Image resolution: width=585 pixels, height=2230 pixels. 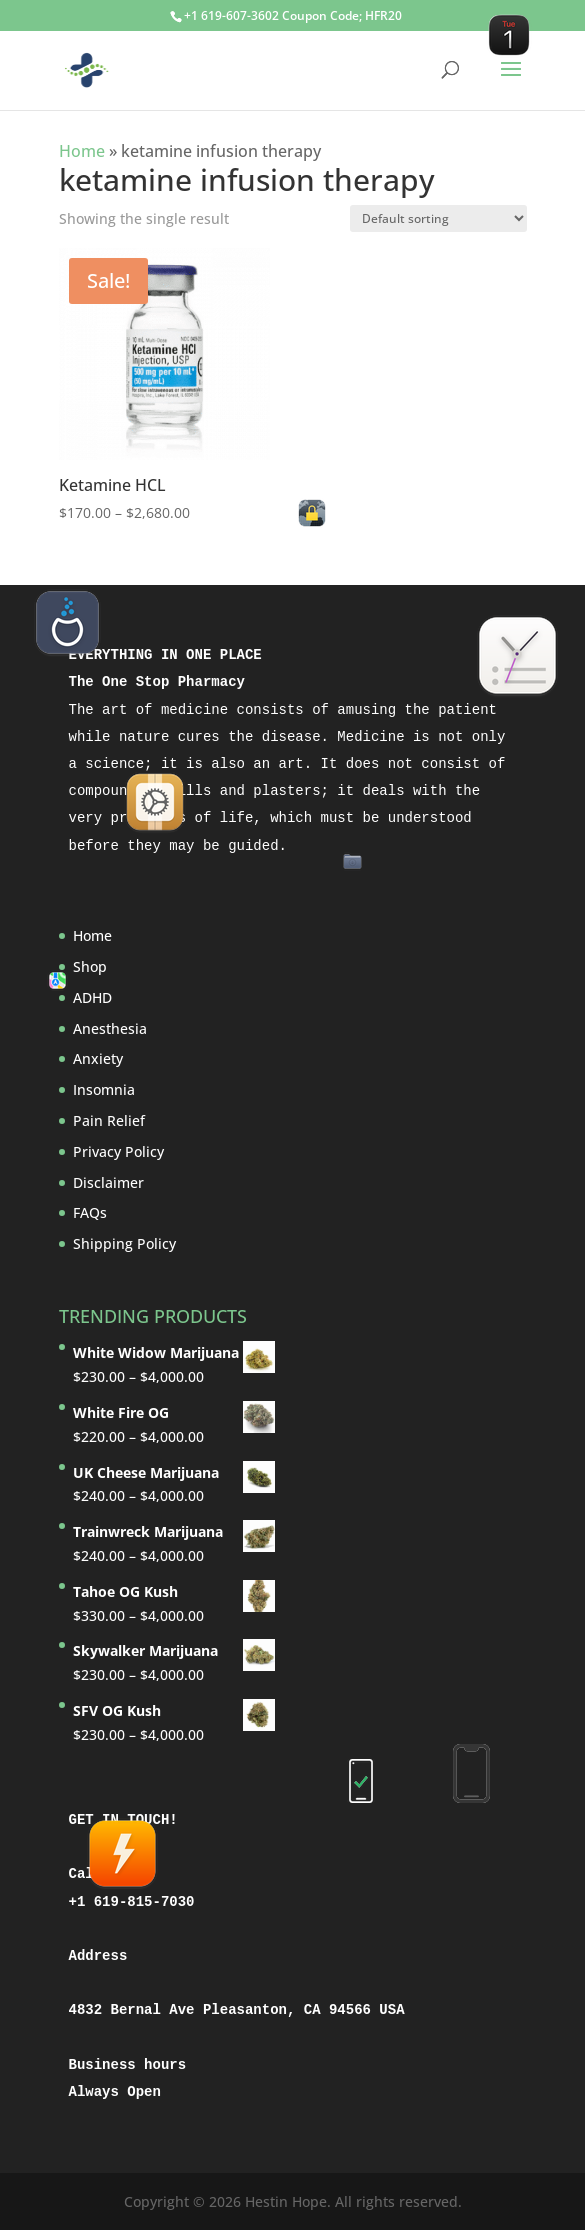 What do you see at coordinates (509, 35) in the screenshot?
I see `open the calendar app` at bounding box center [509, 35].